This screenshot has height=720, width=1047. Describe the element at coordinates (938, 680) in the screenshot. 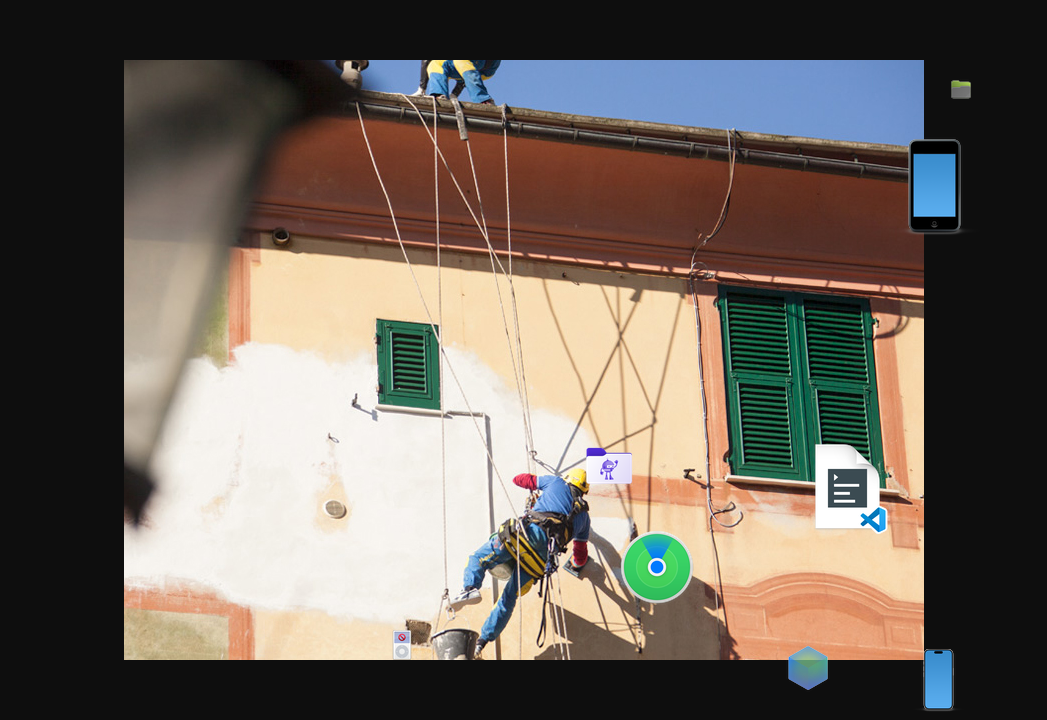

I see `iPhone 16 device icon` at that location.